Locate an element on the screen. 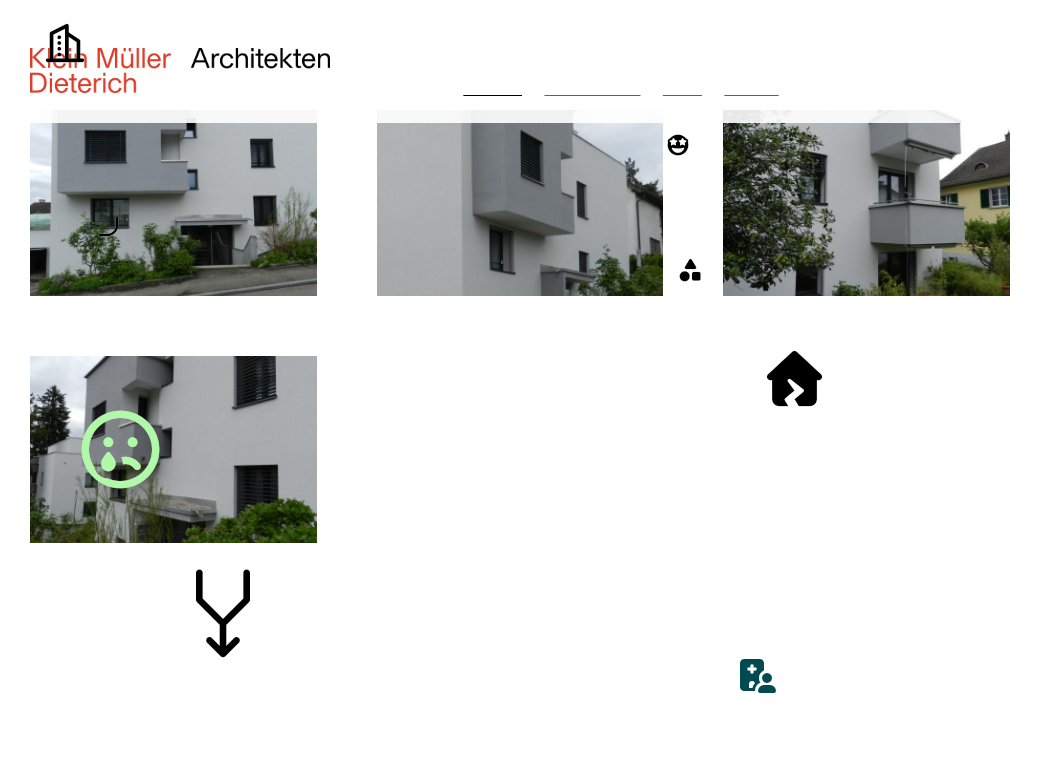  merge selected items or branches is located at coordinates (223, 610).